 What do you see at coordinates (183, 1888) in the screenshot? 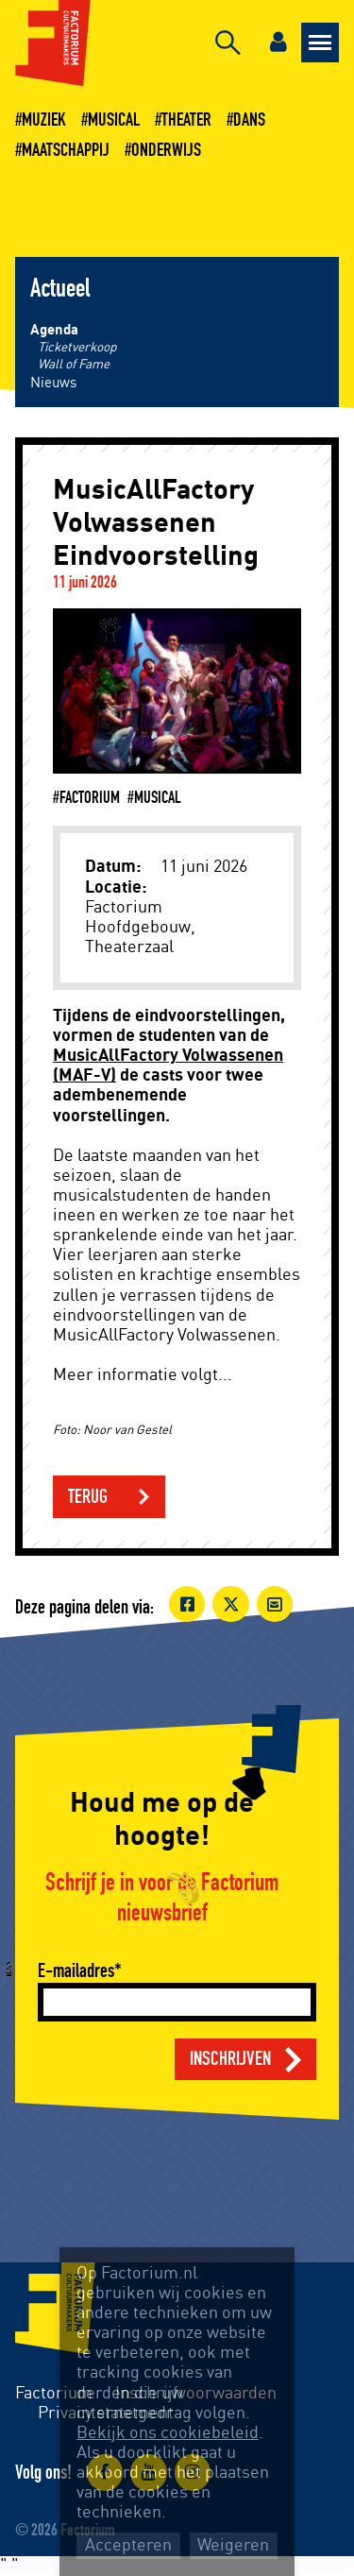
I see `indicates loading or processing in progress` at bounding box center [183, 1888].